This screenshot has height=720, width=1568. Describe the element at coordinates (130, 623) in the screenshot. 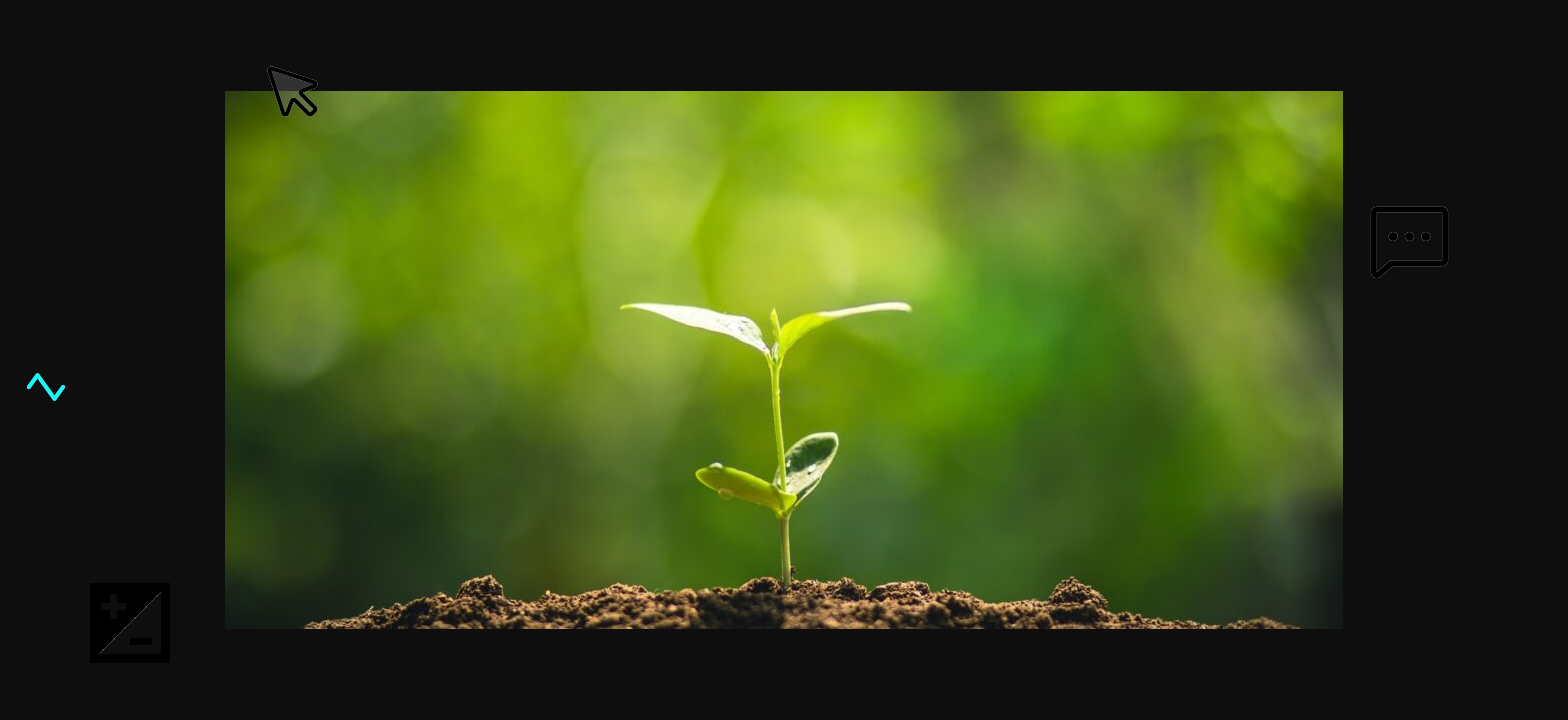

I see `adjust camera ISO sensitivity settings` at that location.